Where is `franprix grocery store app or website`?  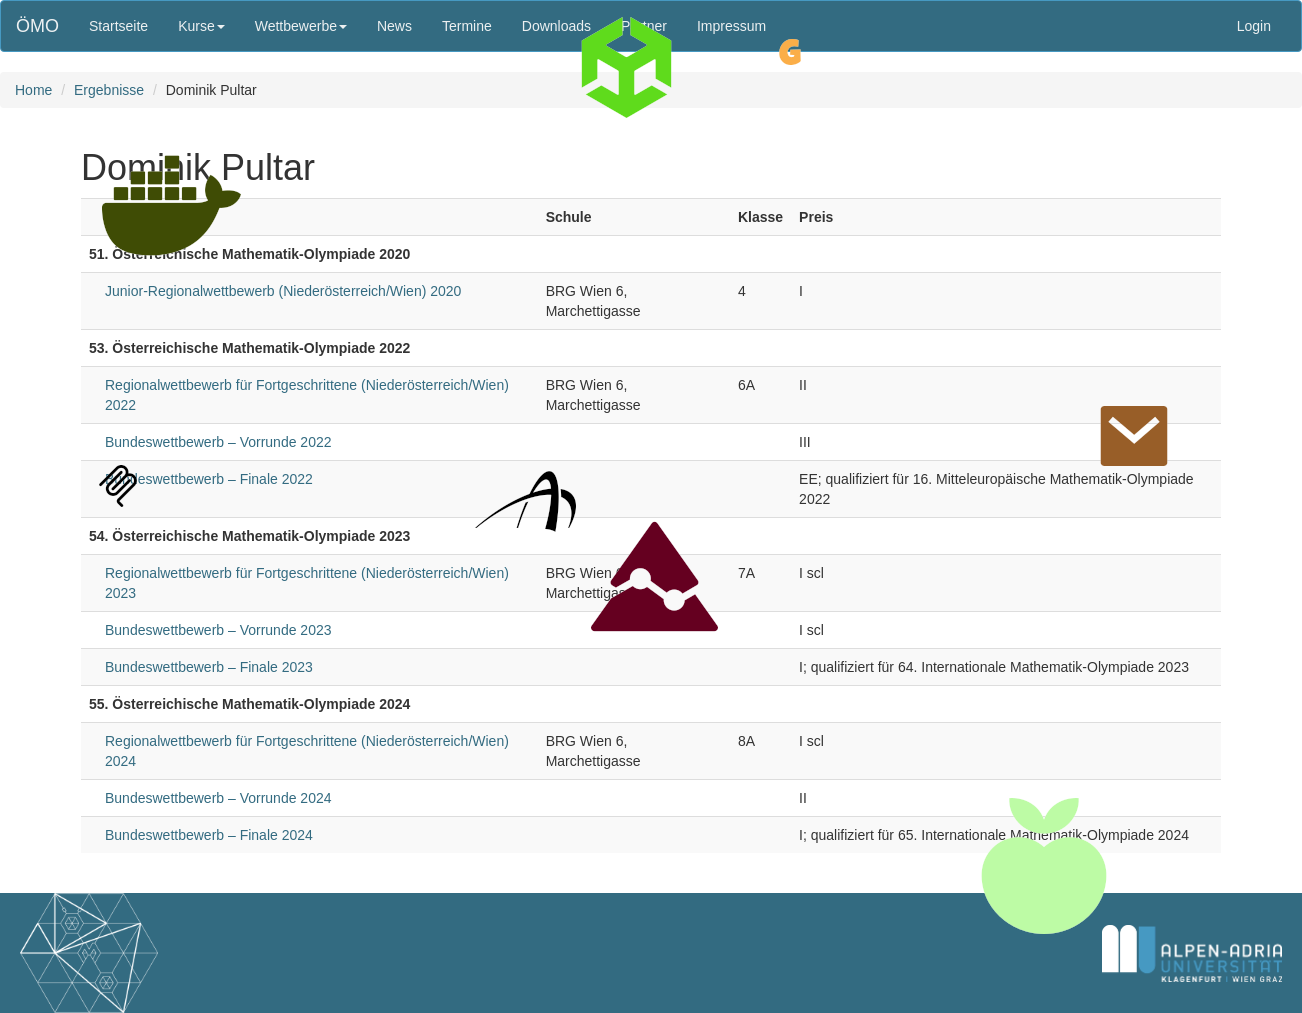 franprix grocery store app or website is located at coordinates (1044, 866).